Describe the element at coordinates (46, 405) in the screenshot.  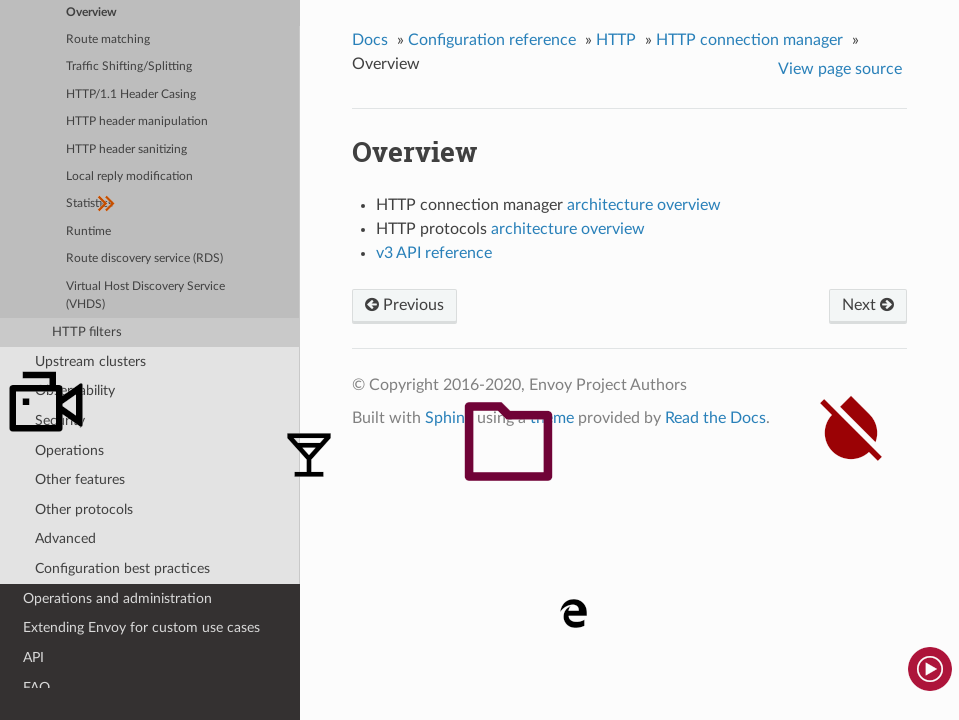
I see `start recording a video` at that location.